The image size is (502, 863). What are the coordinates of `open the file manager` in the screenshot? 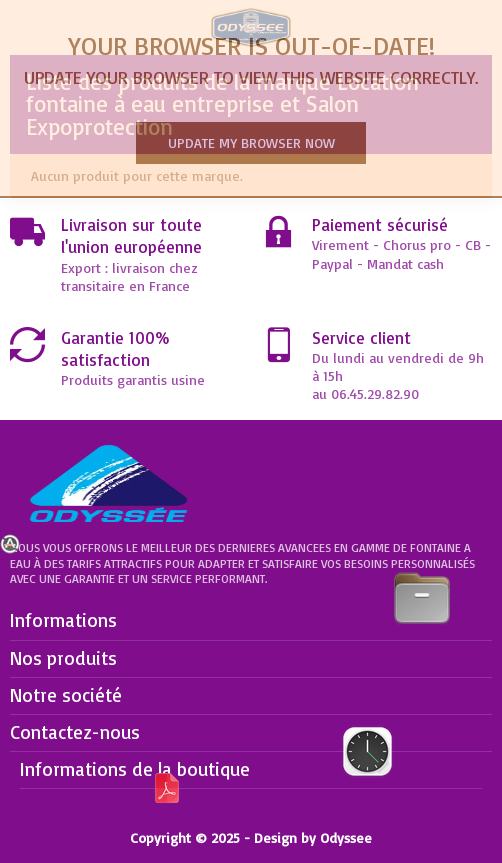 It's located at (422, 598).